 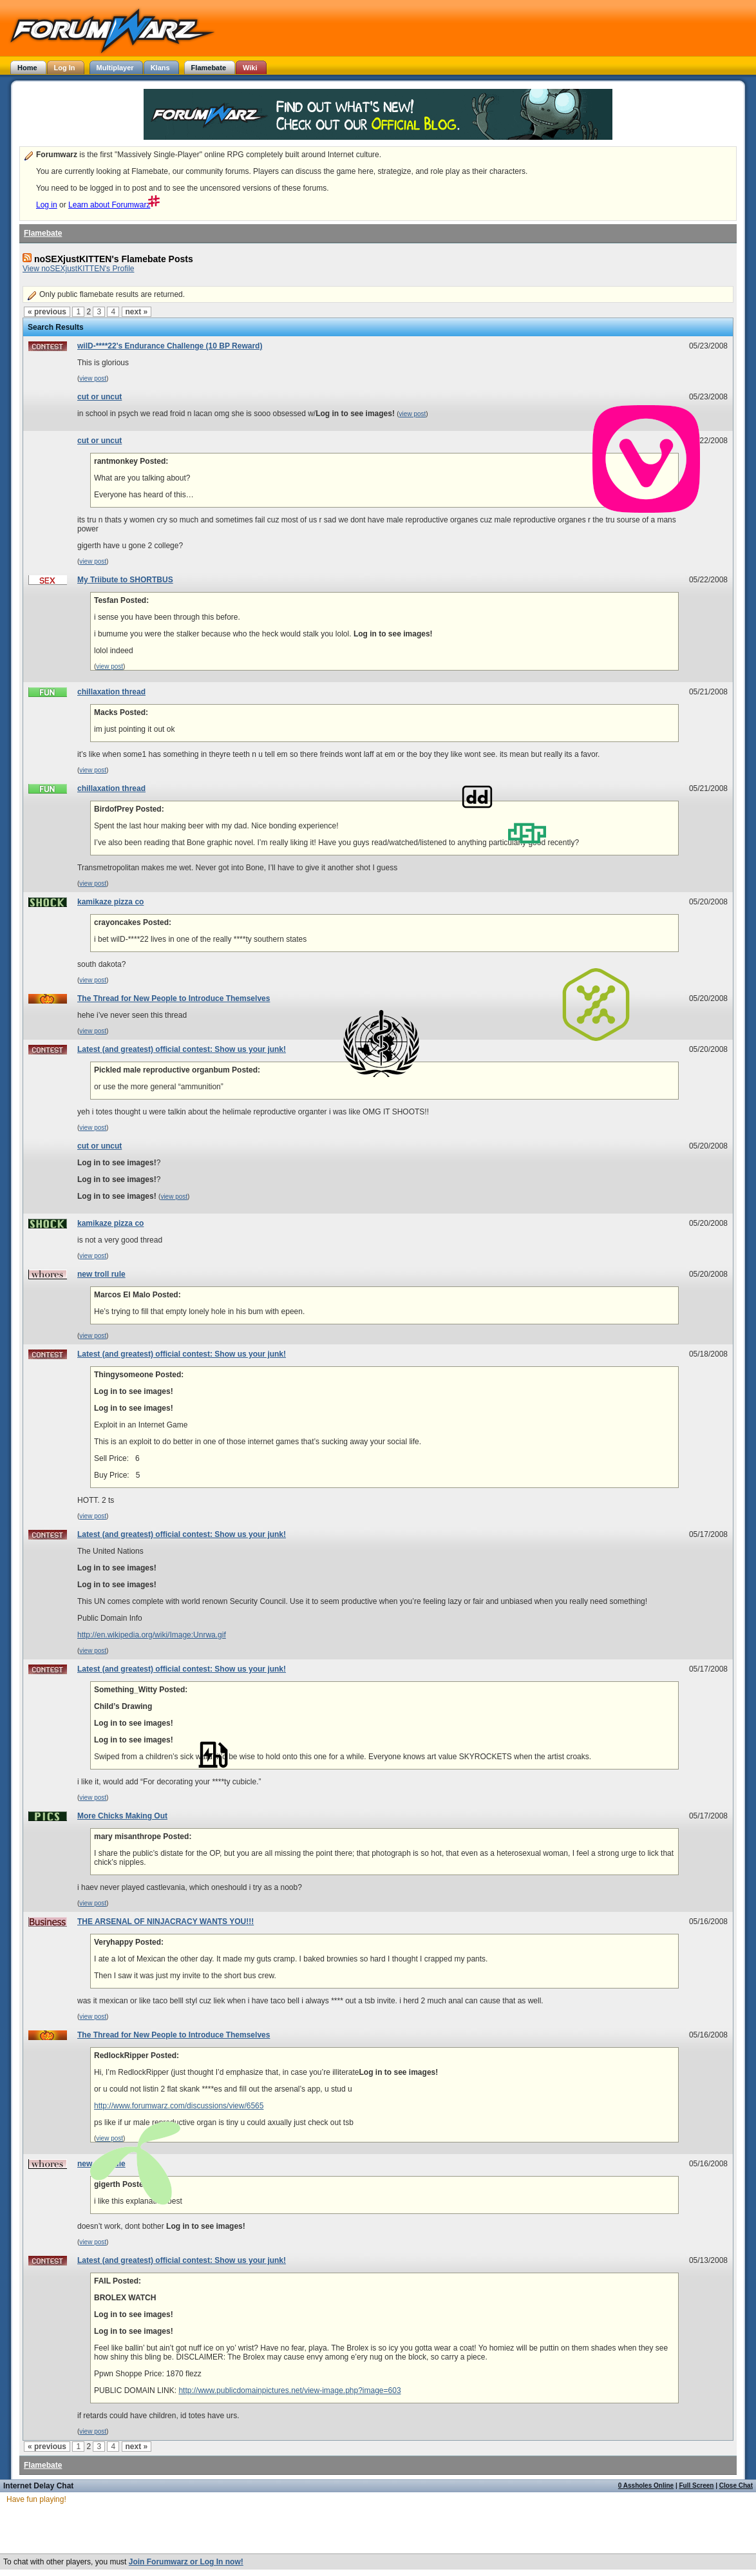 I want to click on open localxpose tunnel service, so click(x=596, y=1004).